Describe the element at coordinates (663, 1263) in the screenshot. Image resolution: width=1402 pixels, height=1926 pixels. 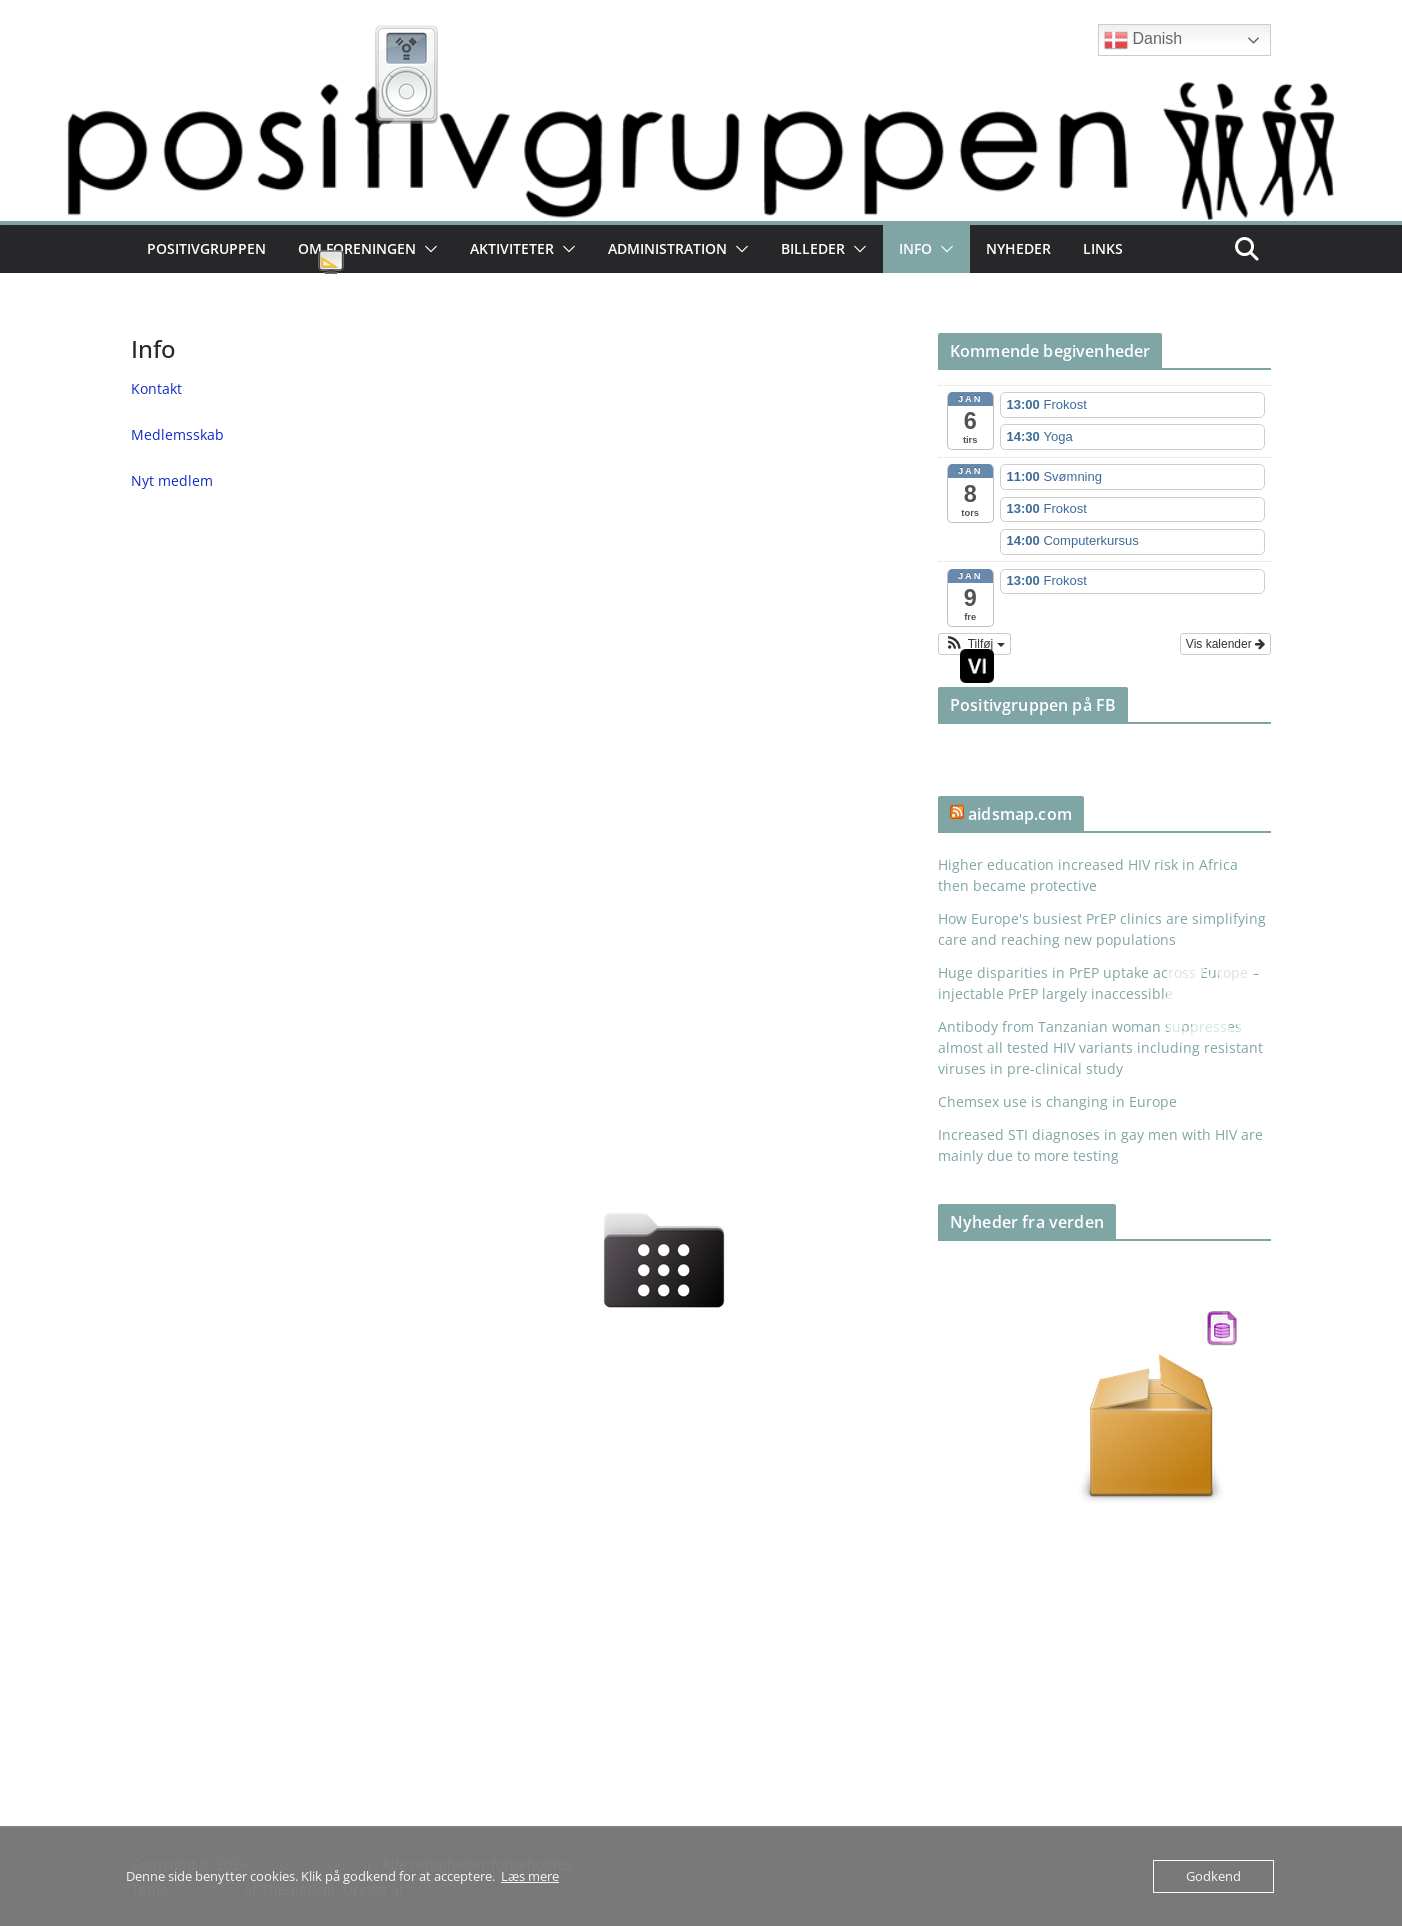
I see `open ROS (Robot Operating System) project folder` at that location.